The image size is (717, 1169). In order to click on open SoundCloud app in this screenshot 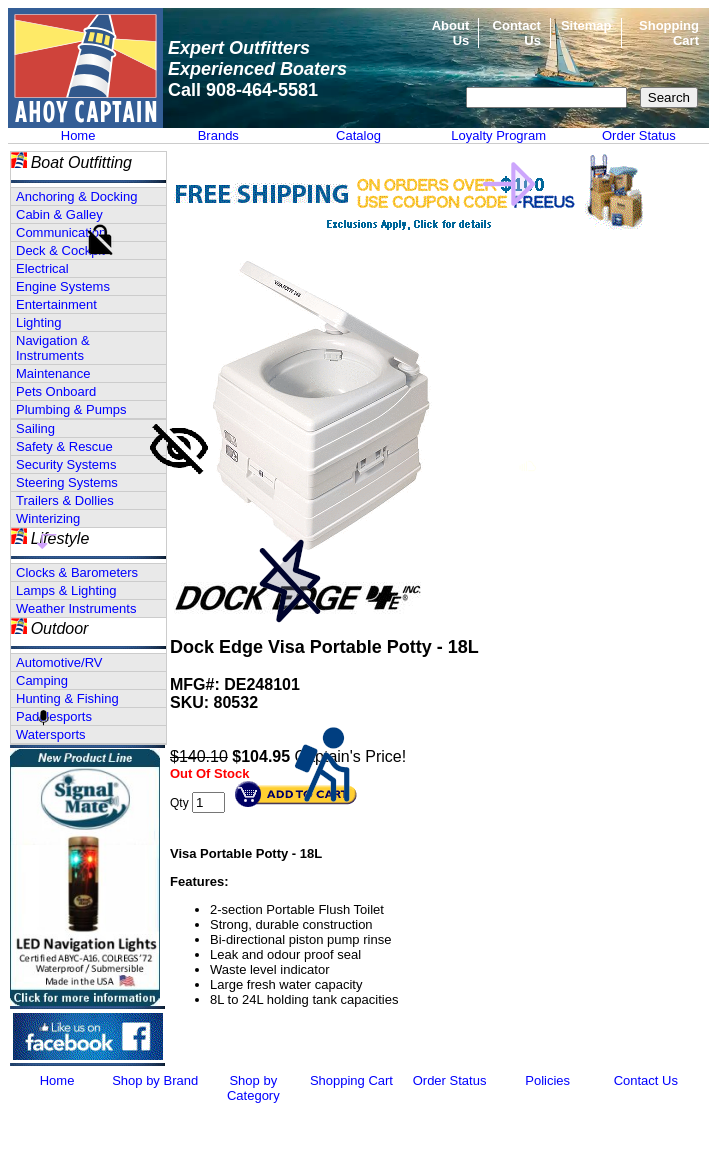, I will do `click(527, 466)`.